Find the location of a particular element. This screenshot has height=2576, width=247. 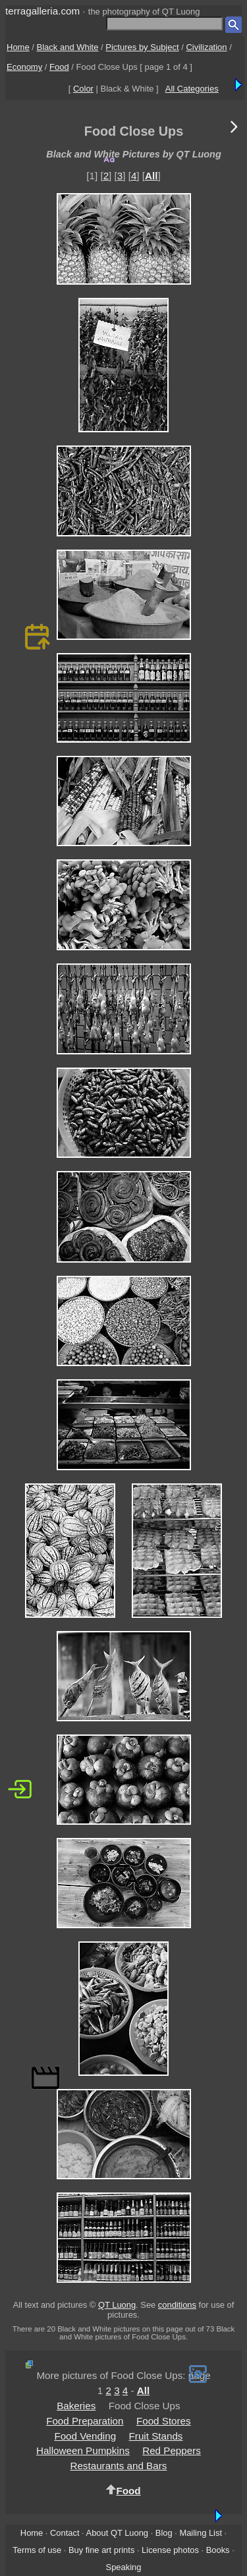

access movies or video content is located at coordinates (45, 2078).